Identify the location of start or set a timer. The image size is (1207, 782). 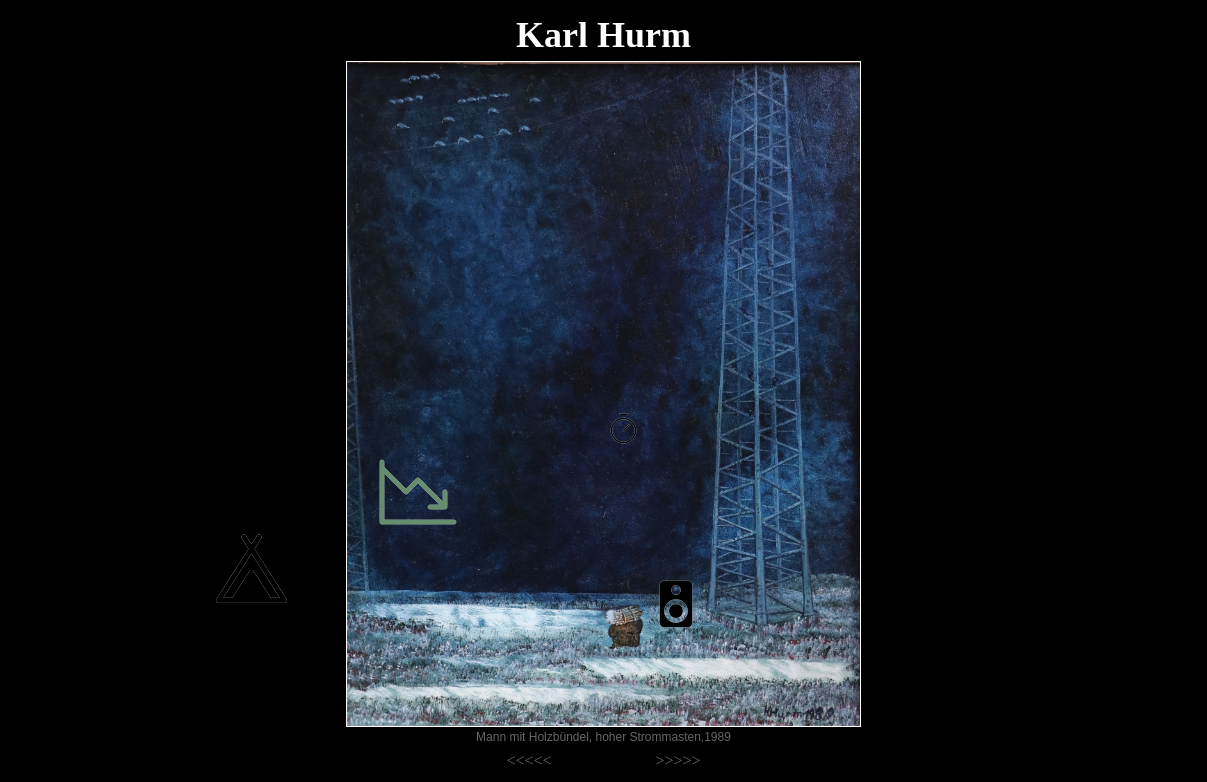
(623, 429).